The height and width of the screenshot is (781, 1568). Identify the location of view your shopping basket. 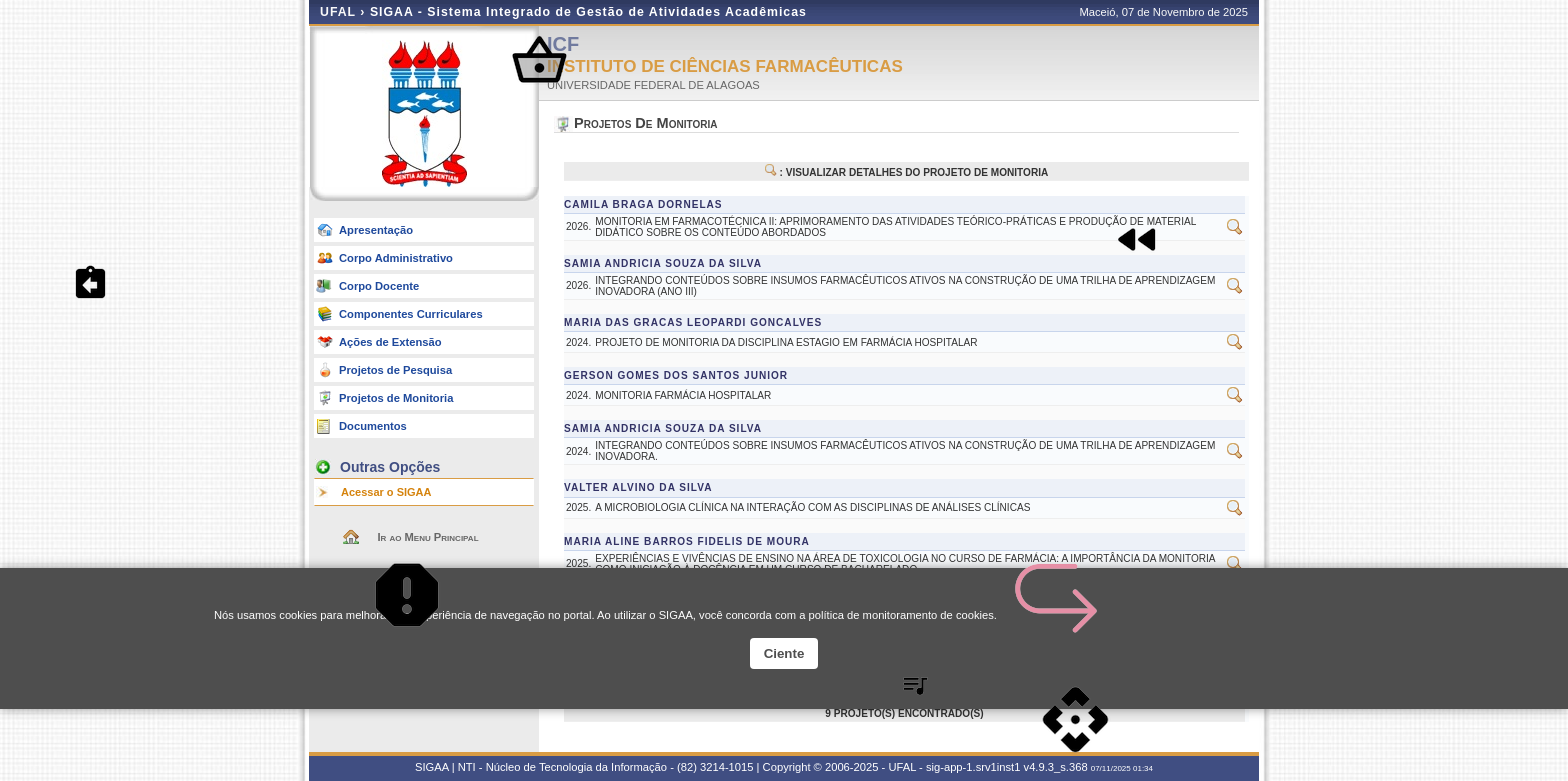
(539, 60).